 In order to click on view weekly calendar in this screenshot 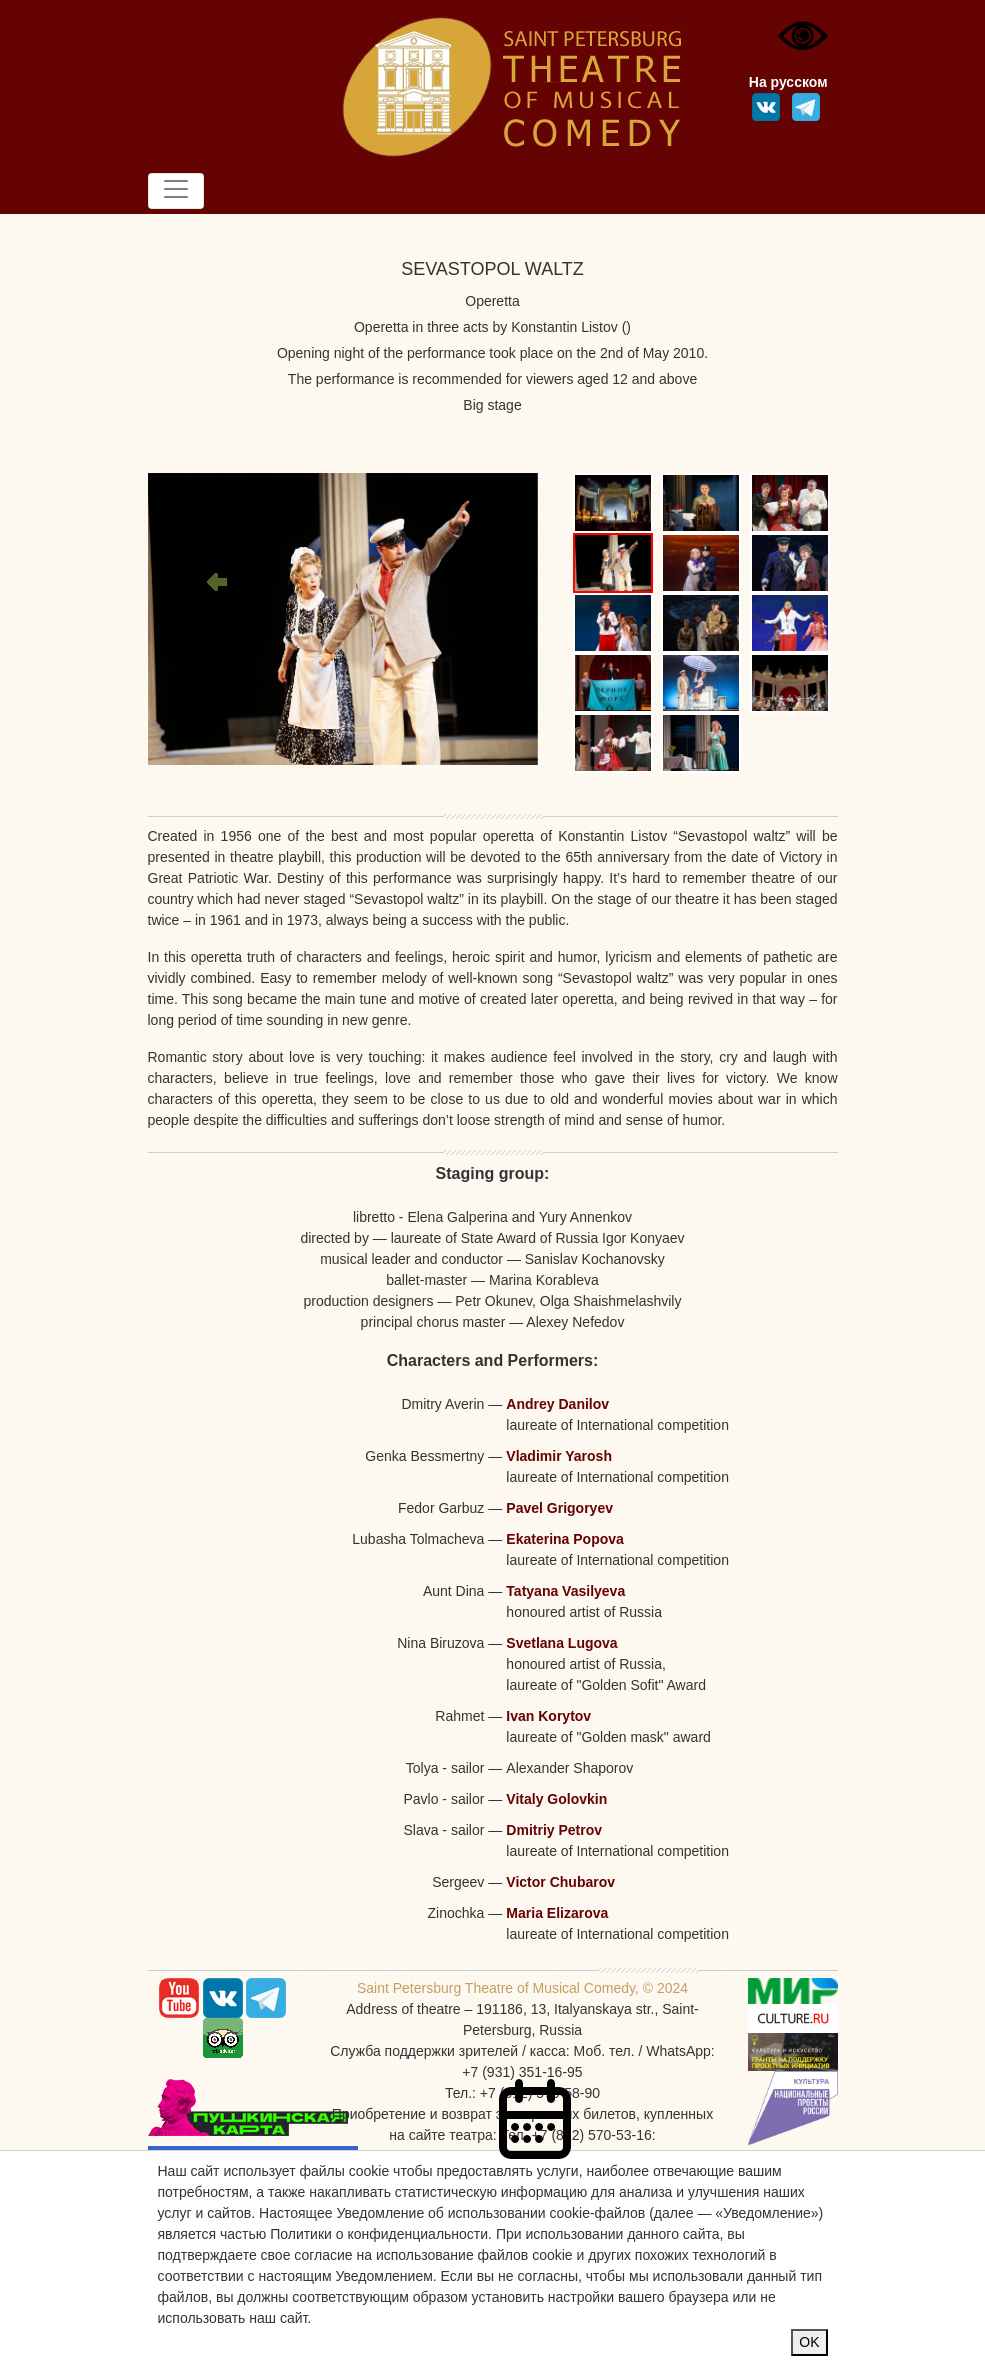, I will do `click(535, 2119)`.